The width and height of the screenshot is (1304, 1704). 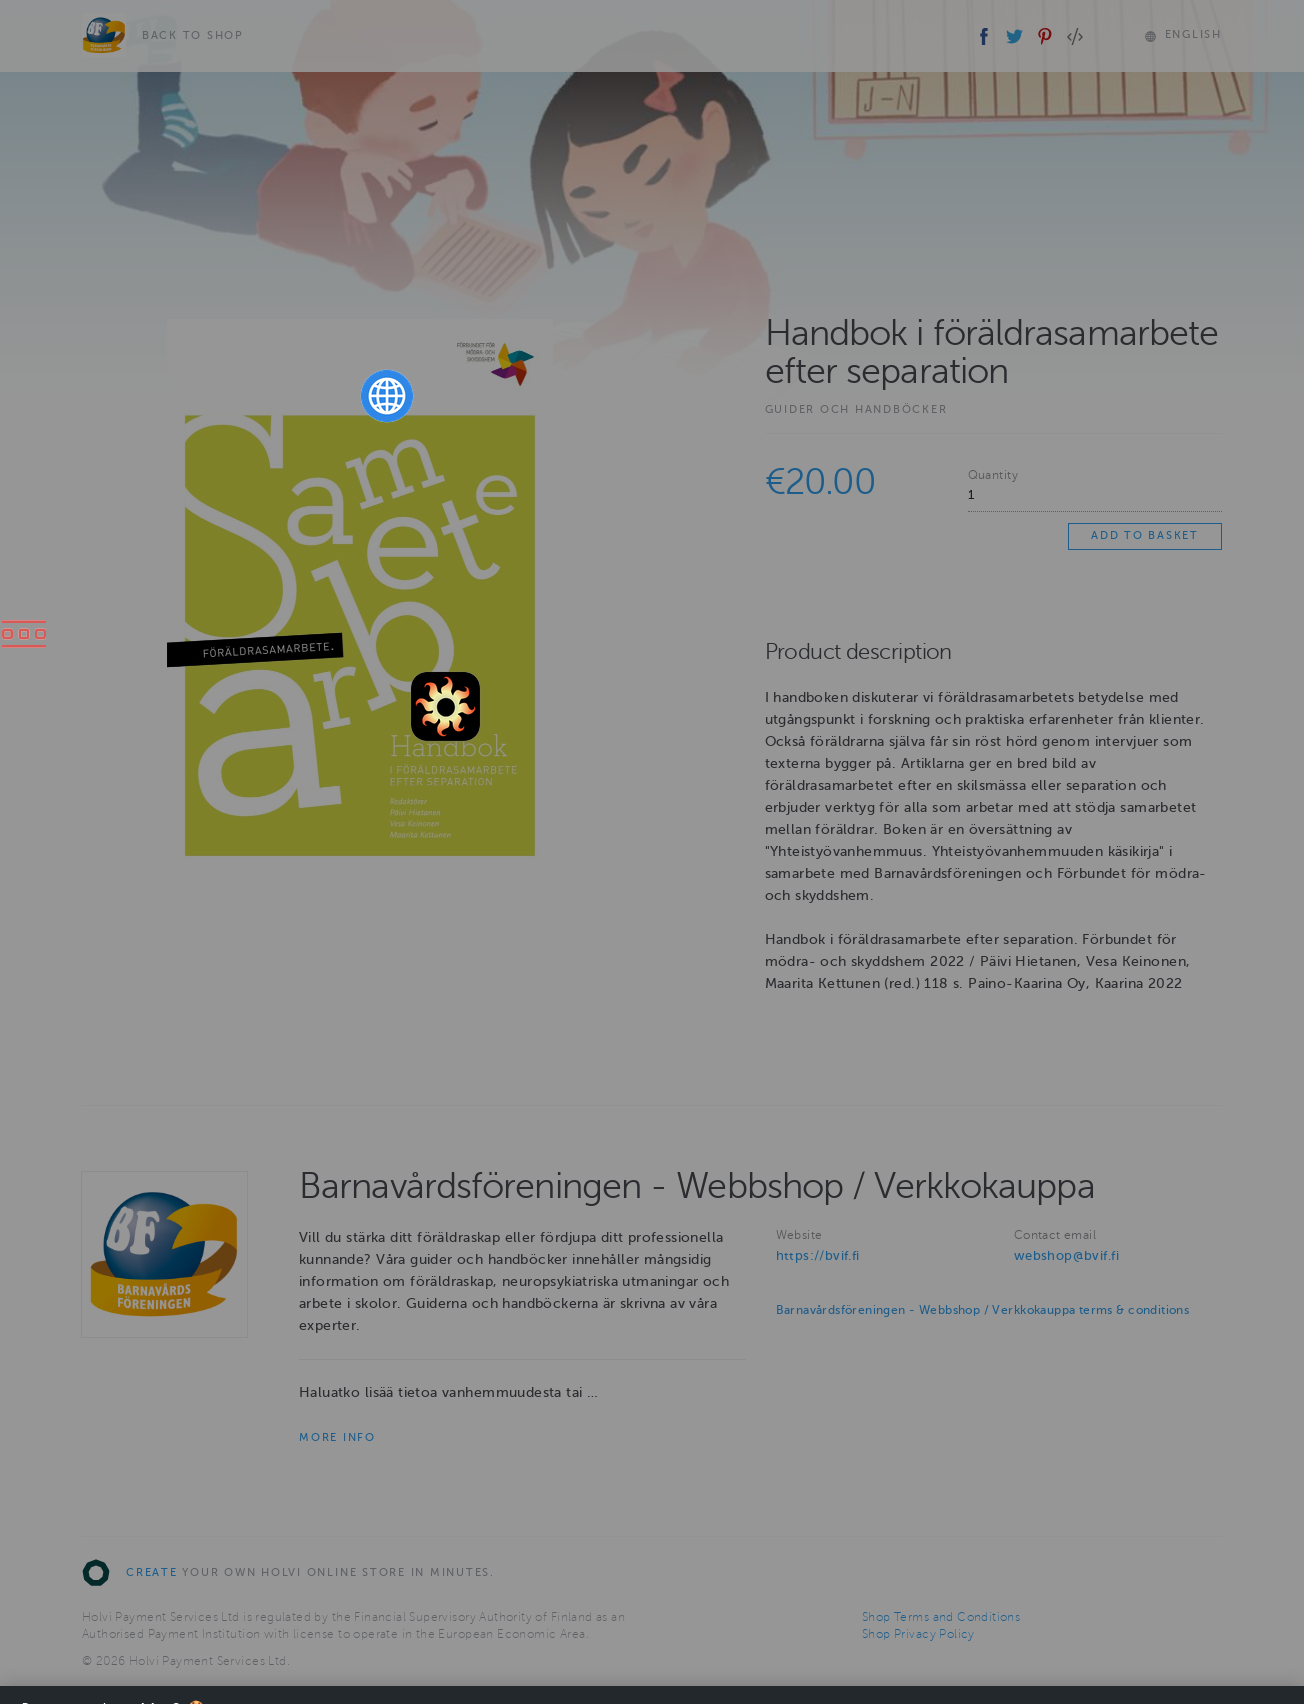 What do you see at coordinates (387, 396) in the screenshot?
I see `indicates a web-based or online resource` at bounding box center [387, 396].